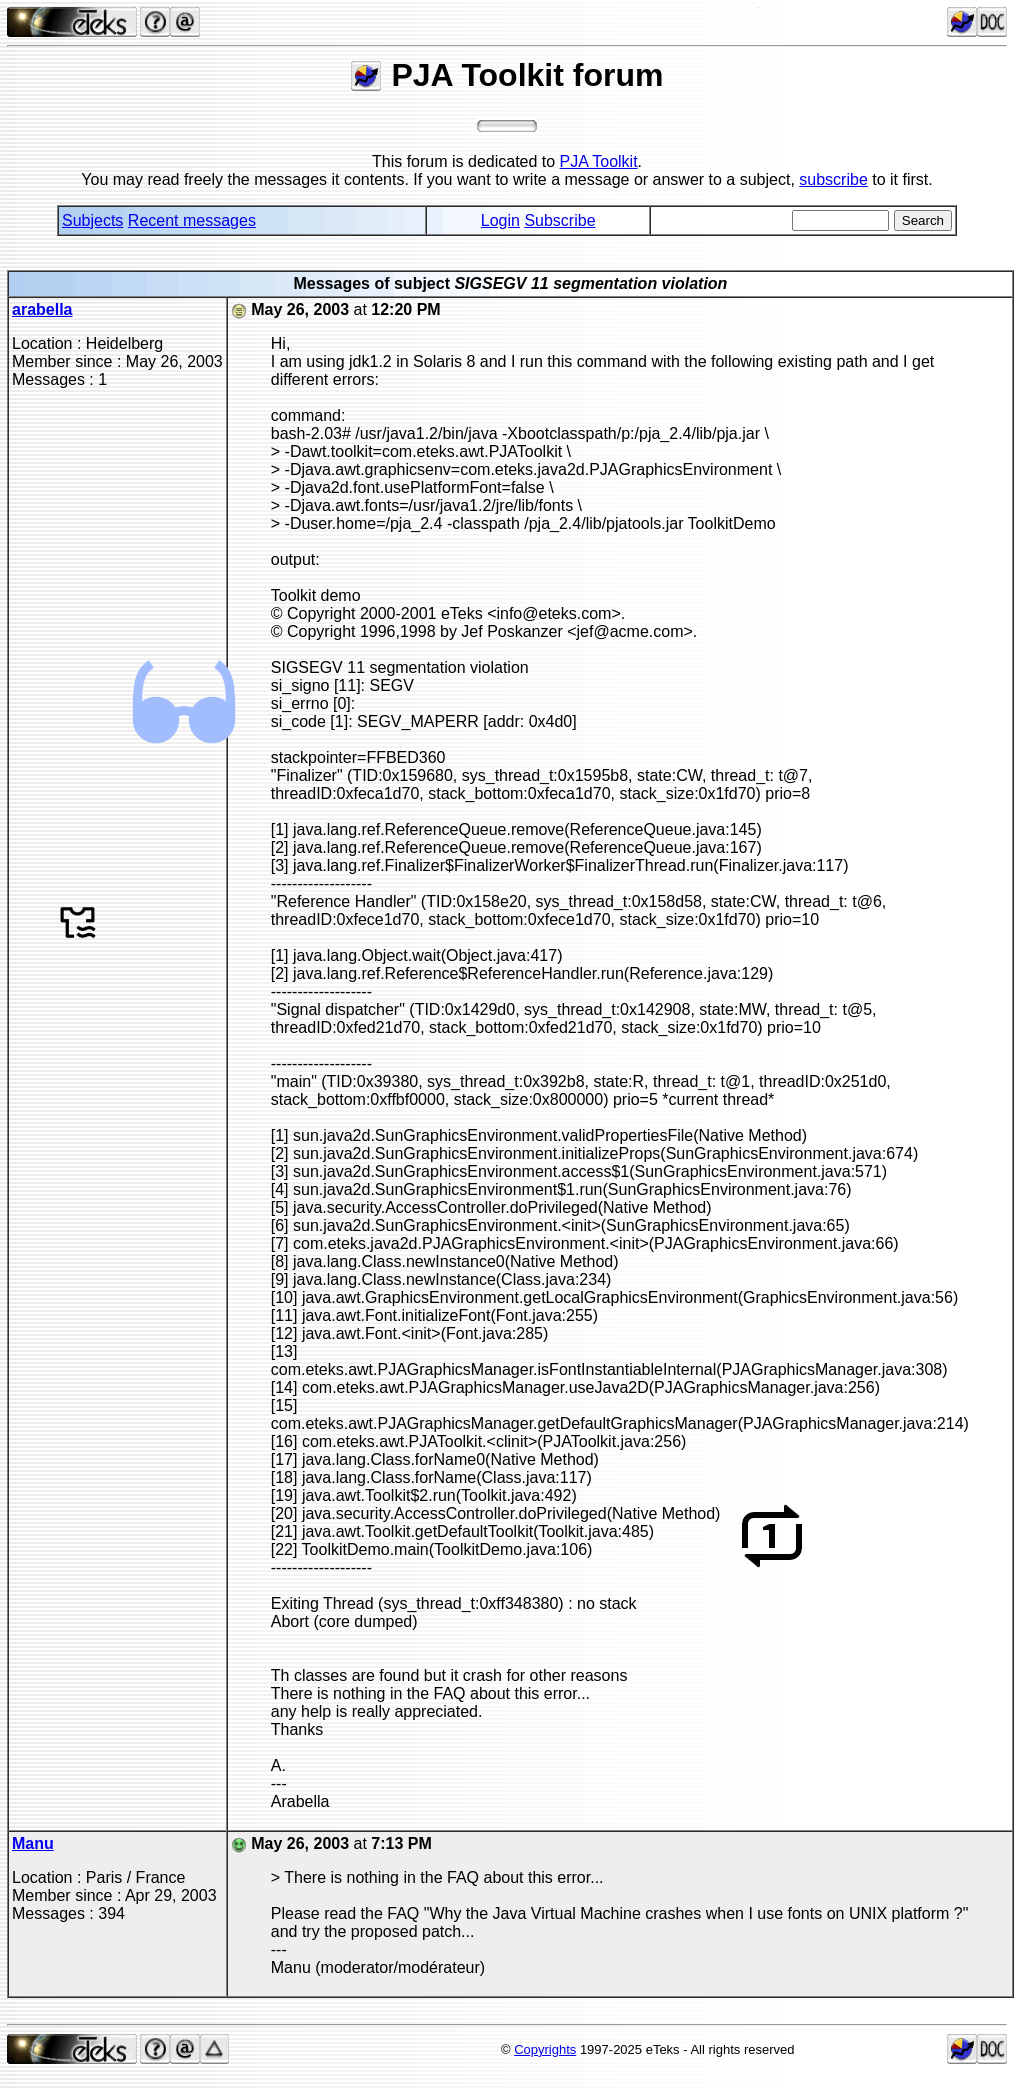 This screenshot has height=2089, width=1014. Describe the element at coordinates (77, 922) in the screenshot. I see `indicates air-dry or hang-dry clothing` at that location.